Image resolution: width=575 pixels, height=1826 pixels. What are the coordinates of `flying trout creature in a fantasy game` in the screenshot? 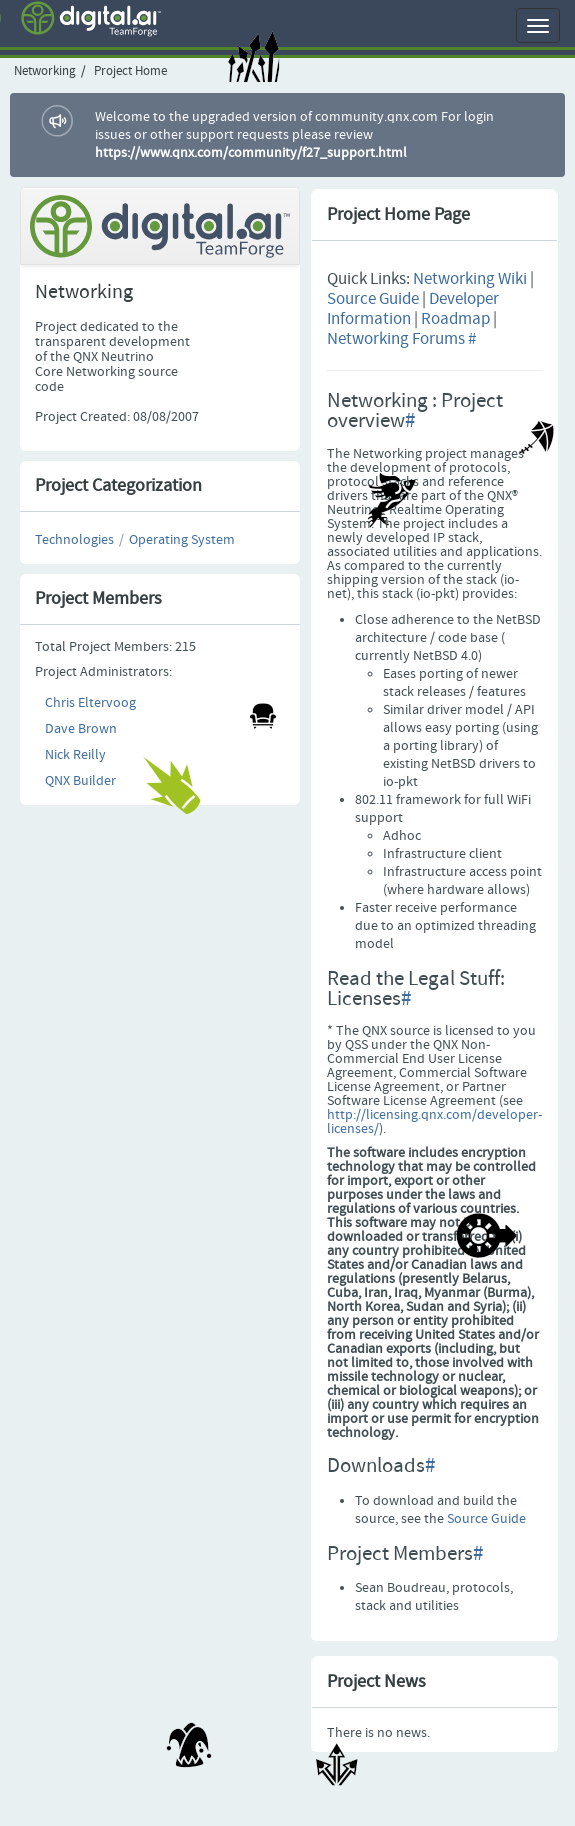 It's located at (392, 500).